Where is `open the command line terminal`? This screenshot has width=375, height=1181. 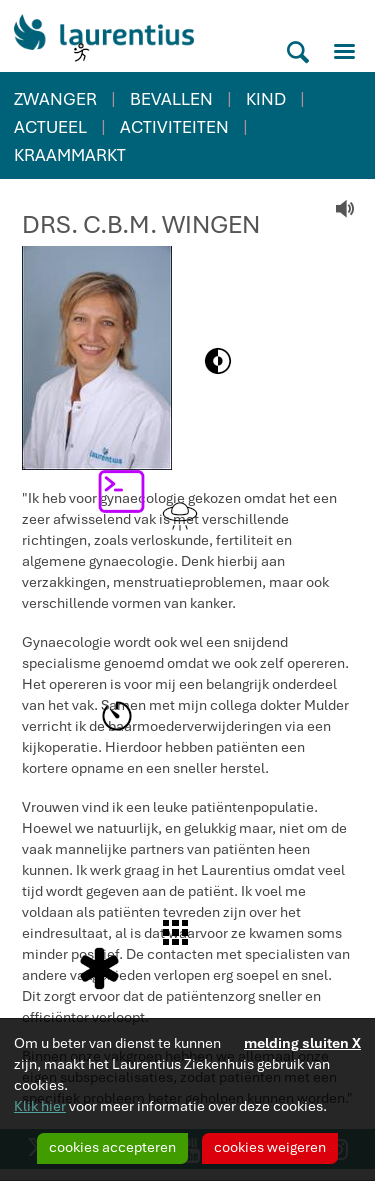
open the command line terminal is located at coordinates (121, 491).